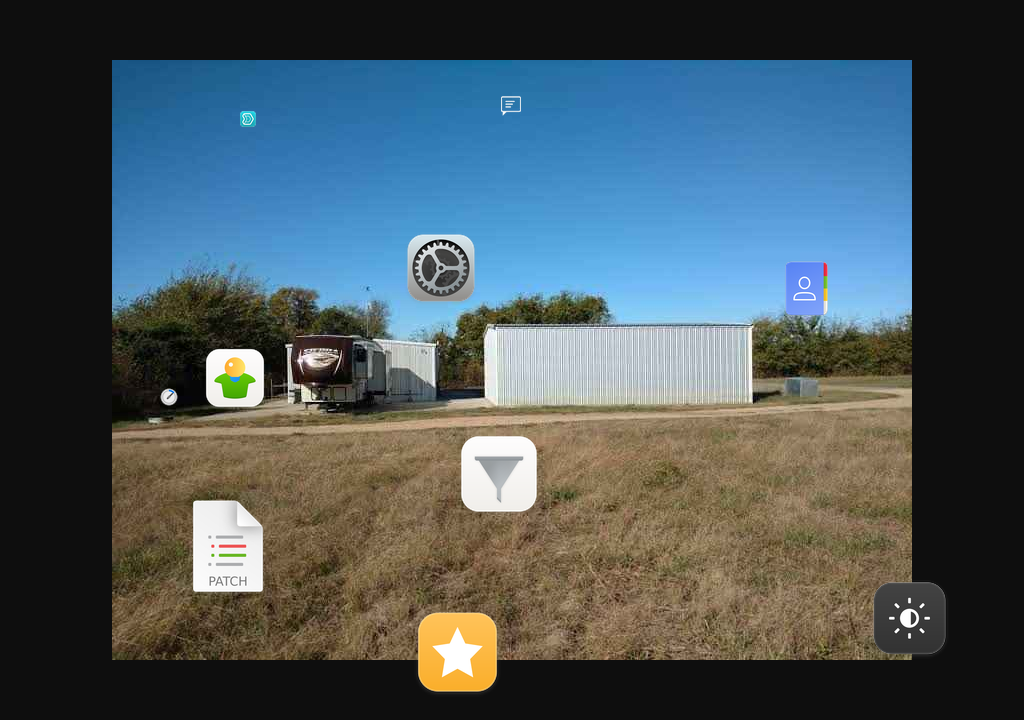 The height and width of the screenshot is (720, 1024). What do you see at coordinates (511, 106) in the screenshot?
I see `neochat messaging app system tray icon` at bounding box center [511, 106].